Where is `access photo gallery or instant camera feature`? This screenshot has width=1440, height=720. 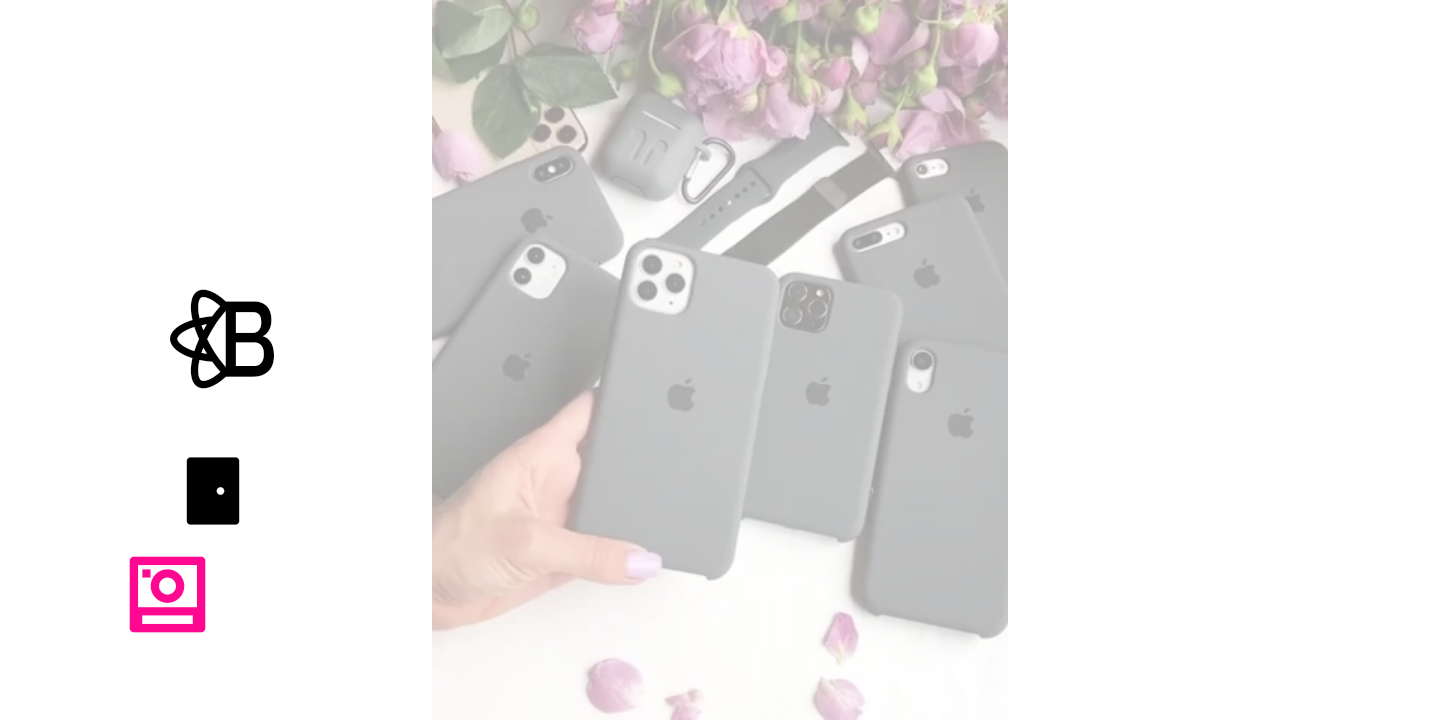 access photo gallery or instant camera feature is located at coordinates (167, 594).